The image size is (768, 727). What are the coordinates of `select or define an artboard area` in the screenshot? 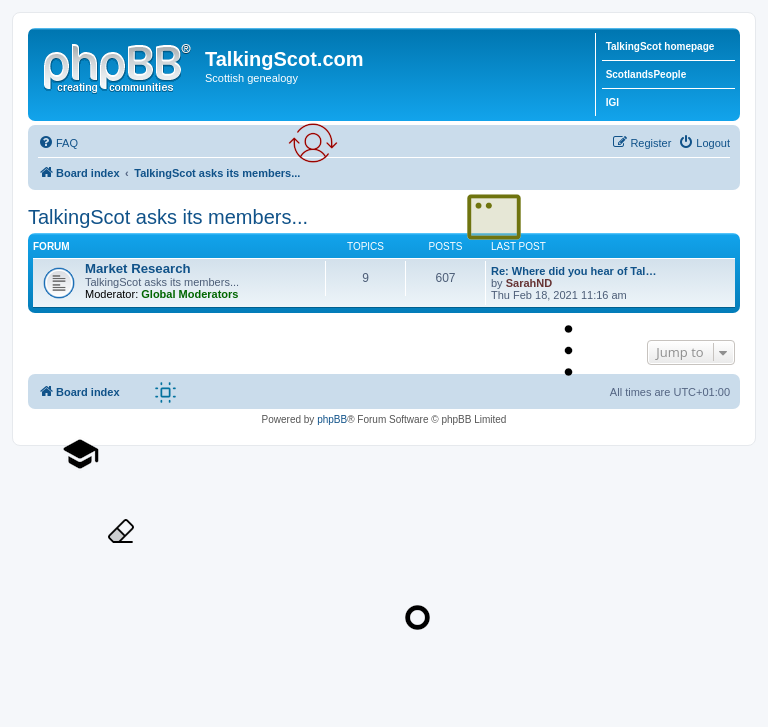 It's located at (165, 392).